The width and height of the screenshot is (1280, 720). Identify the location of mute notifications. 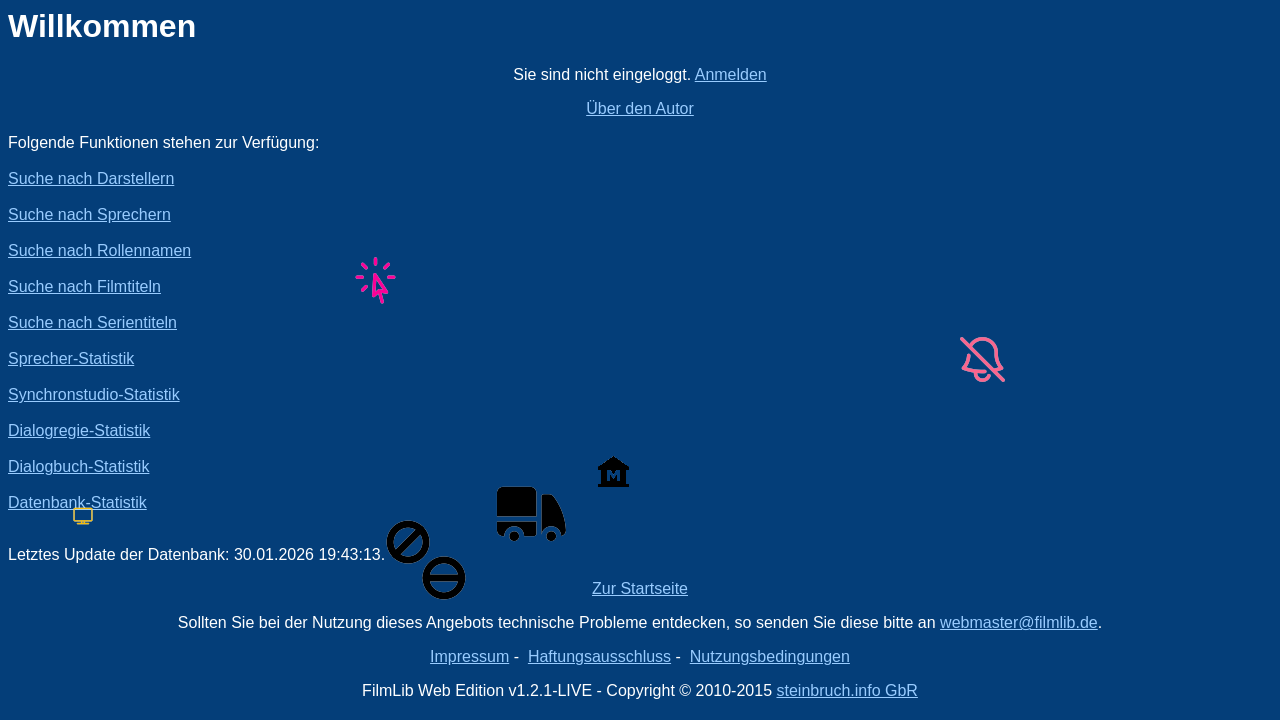
(982, 359).